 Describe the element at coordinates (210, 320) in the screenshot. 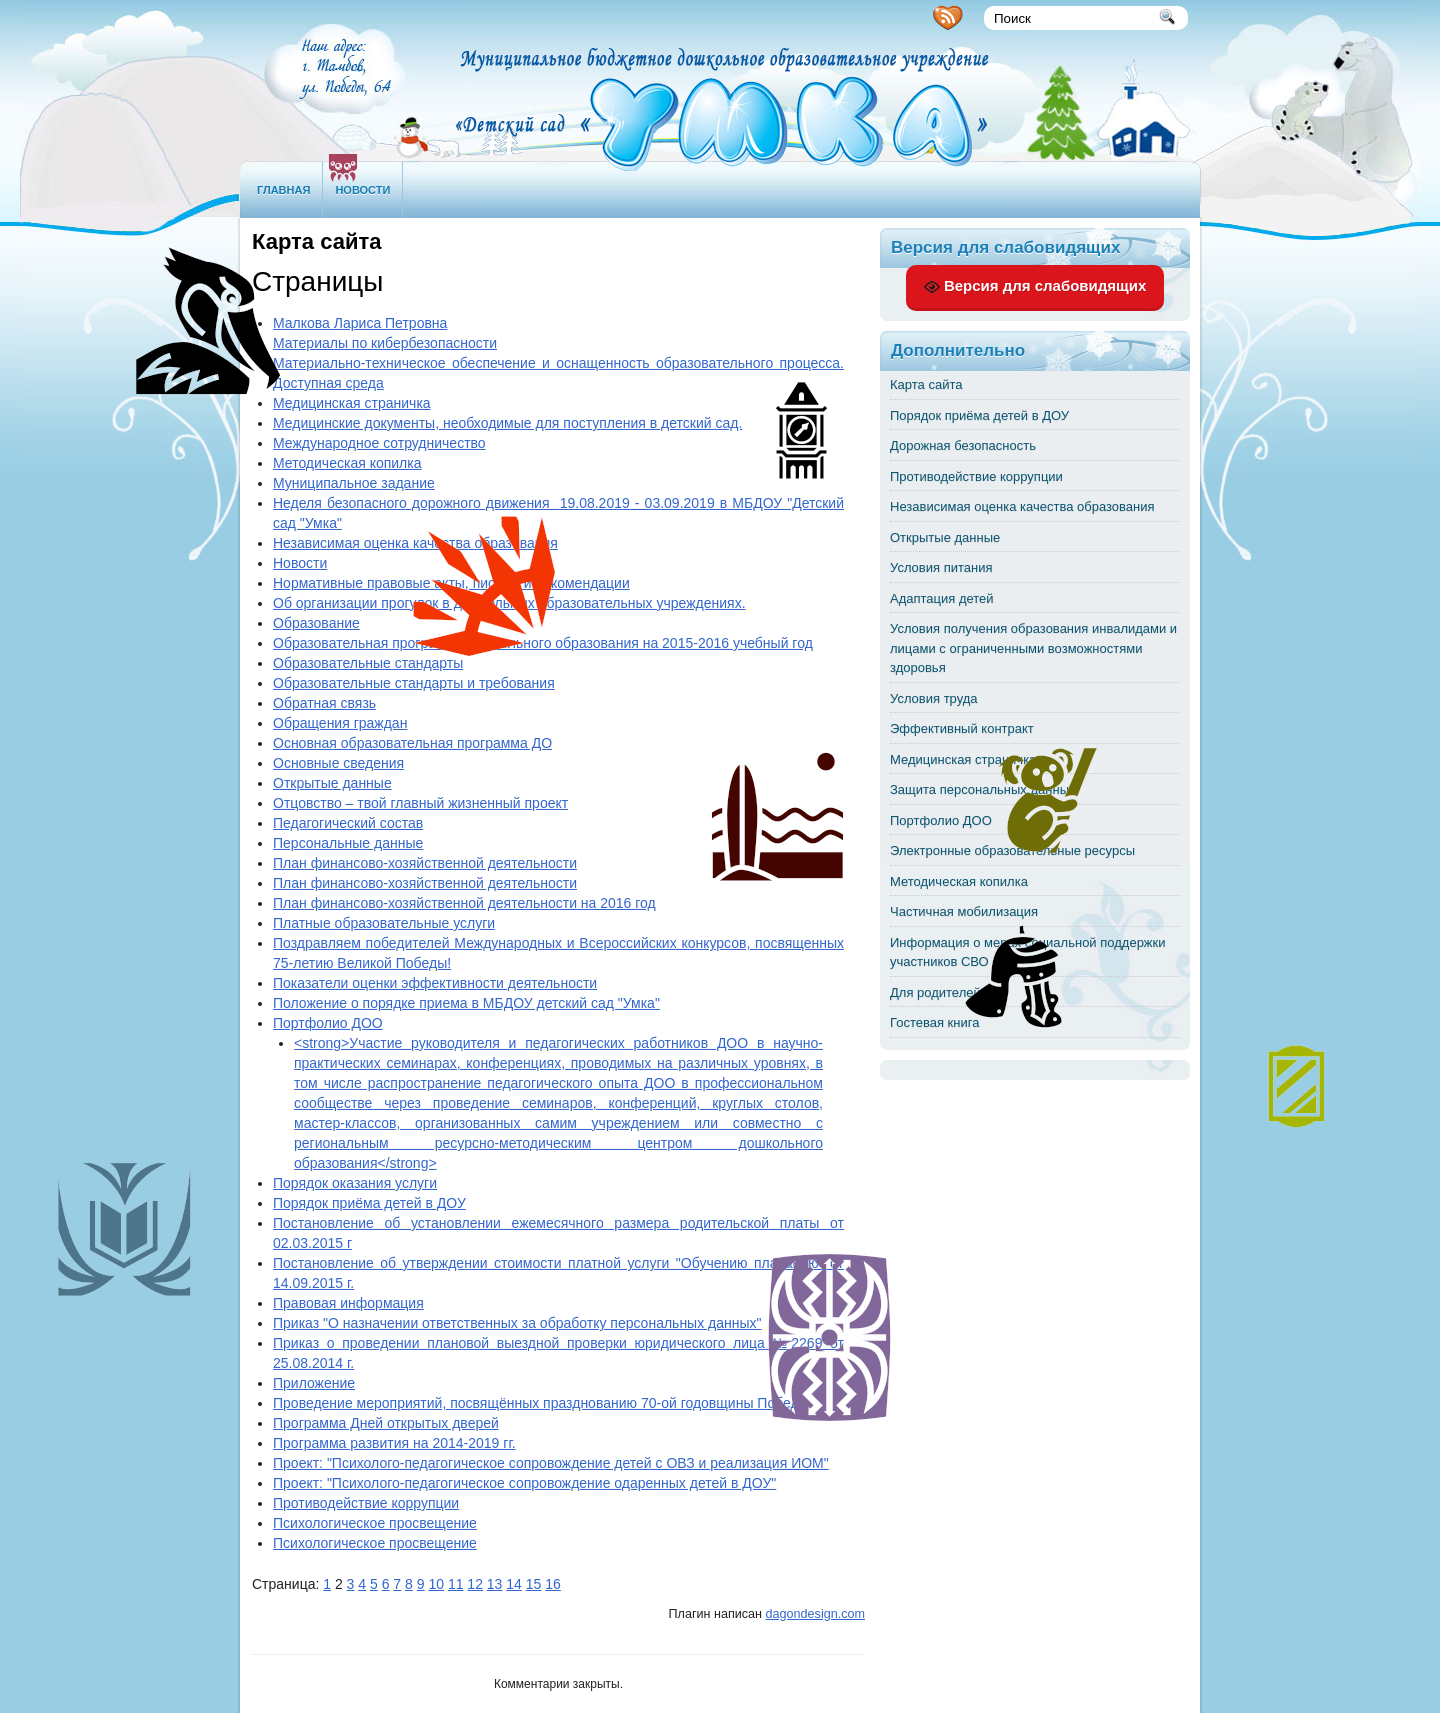

I see `shoebill stork bird icon` at that location.